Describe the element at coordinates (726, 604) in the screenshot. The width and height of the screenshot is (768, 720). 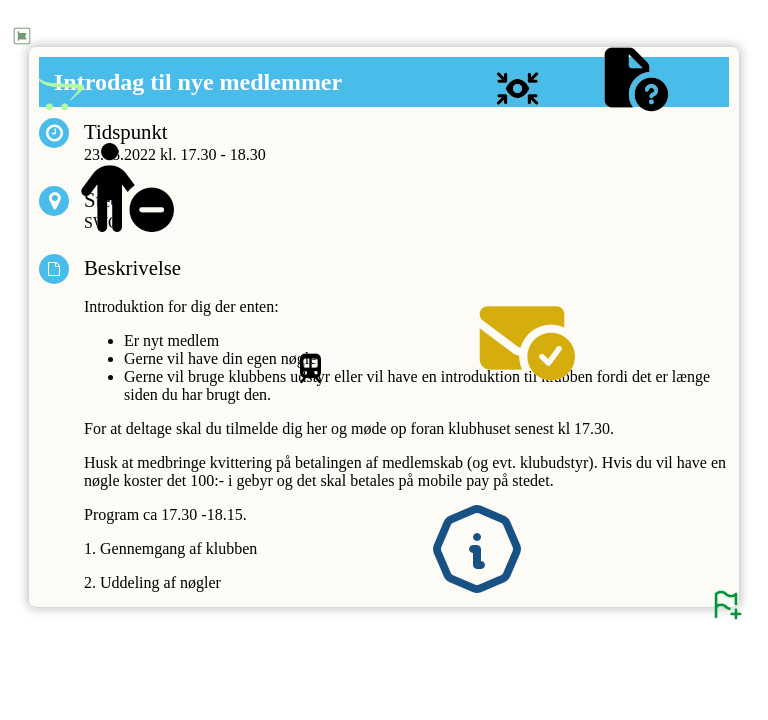
I see `add a new flag or bookmark` at that location.